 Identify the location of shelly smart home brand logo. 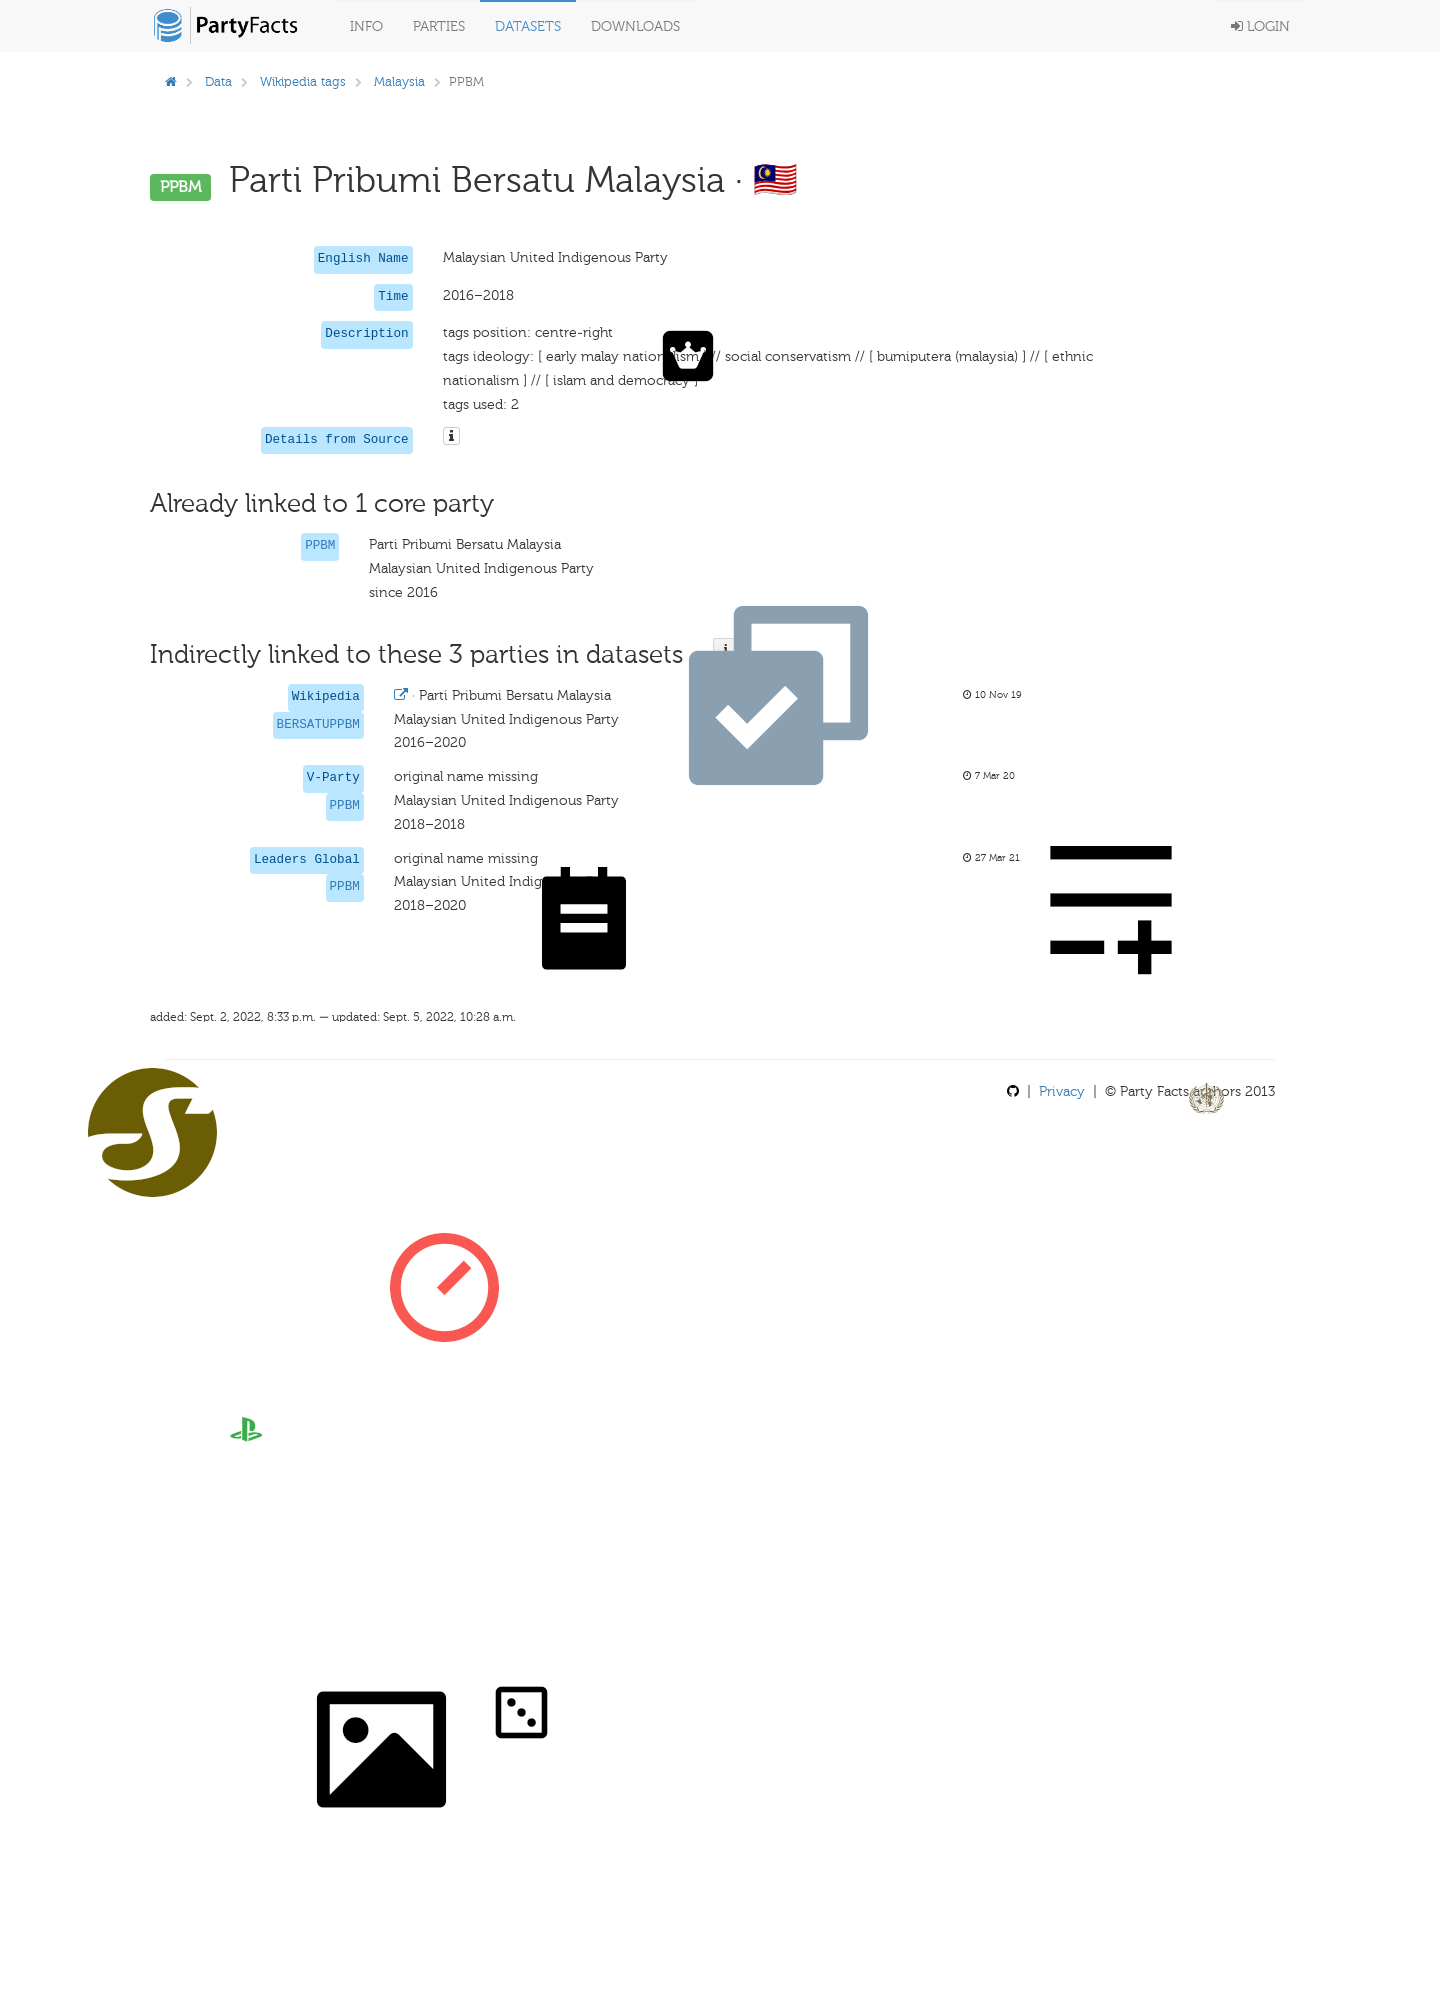
(152, 1132).